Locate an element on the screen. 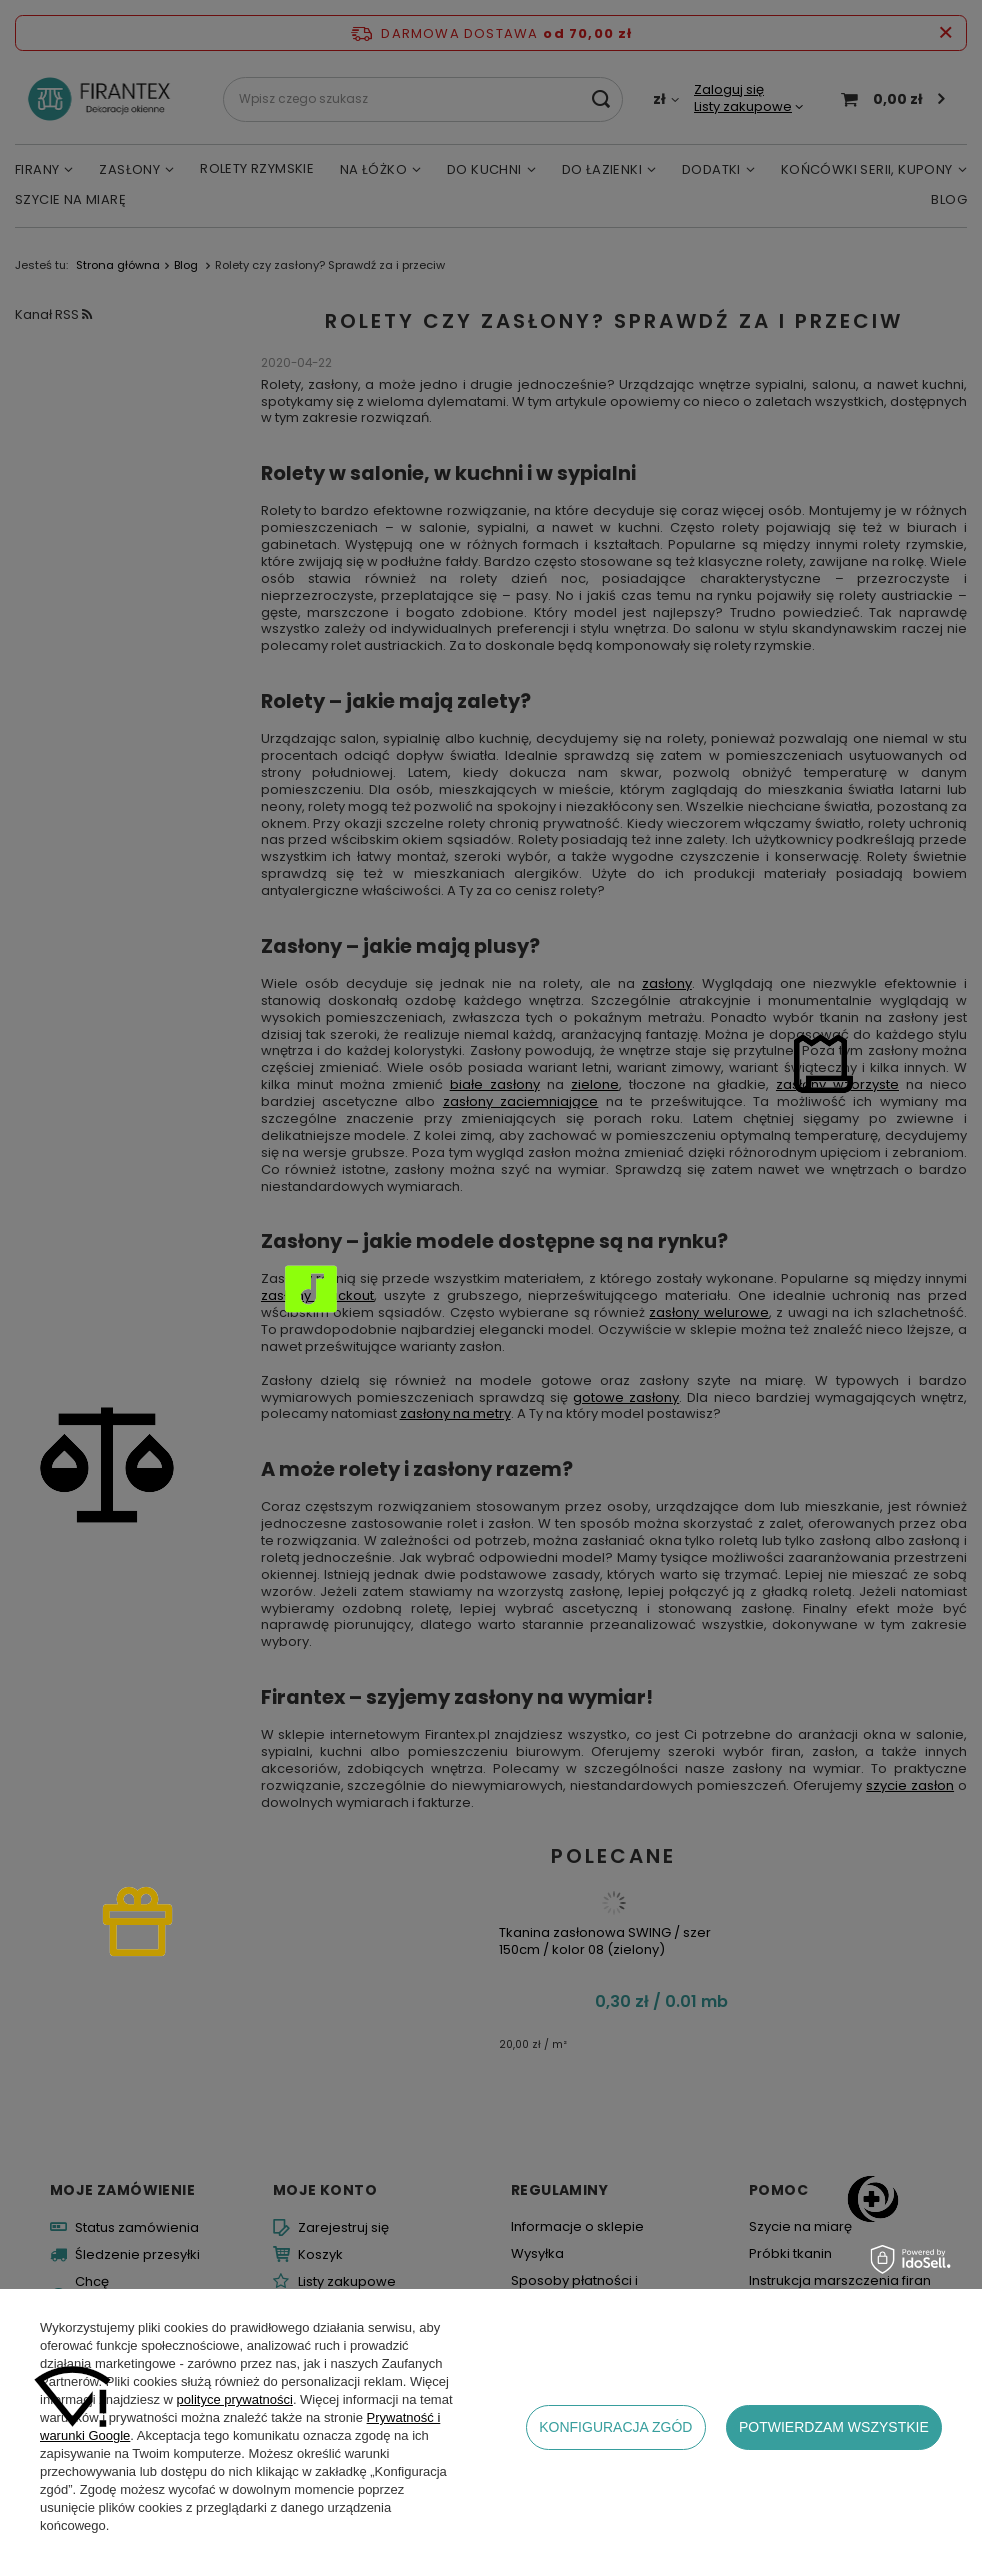 This screenshot has width=982, height=2565. access legal or terms of service information is located at coordinates (107, 1468).